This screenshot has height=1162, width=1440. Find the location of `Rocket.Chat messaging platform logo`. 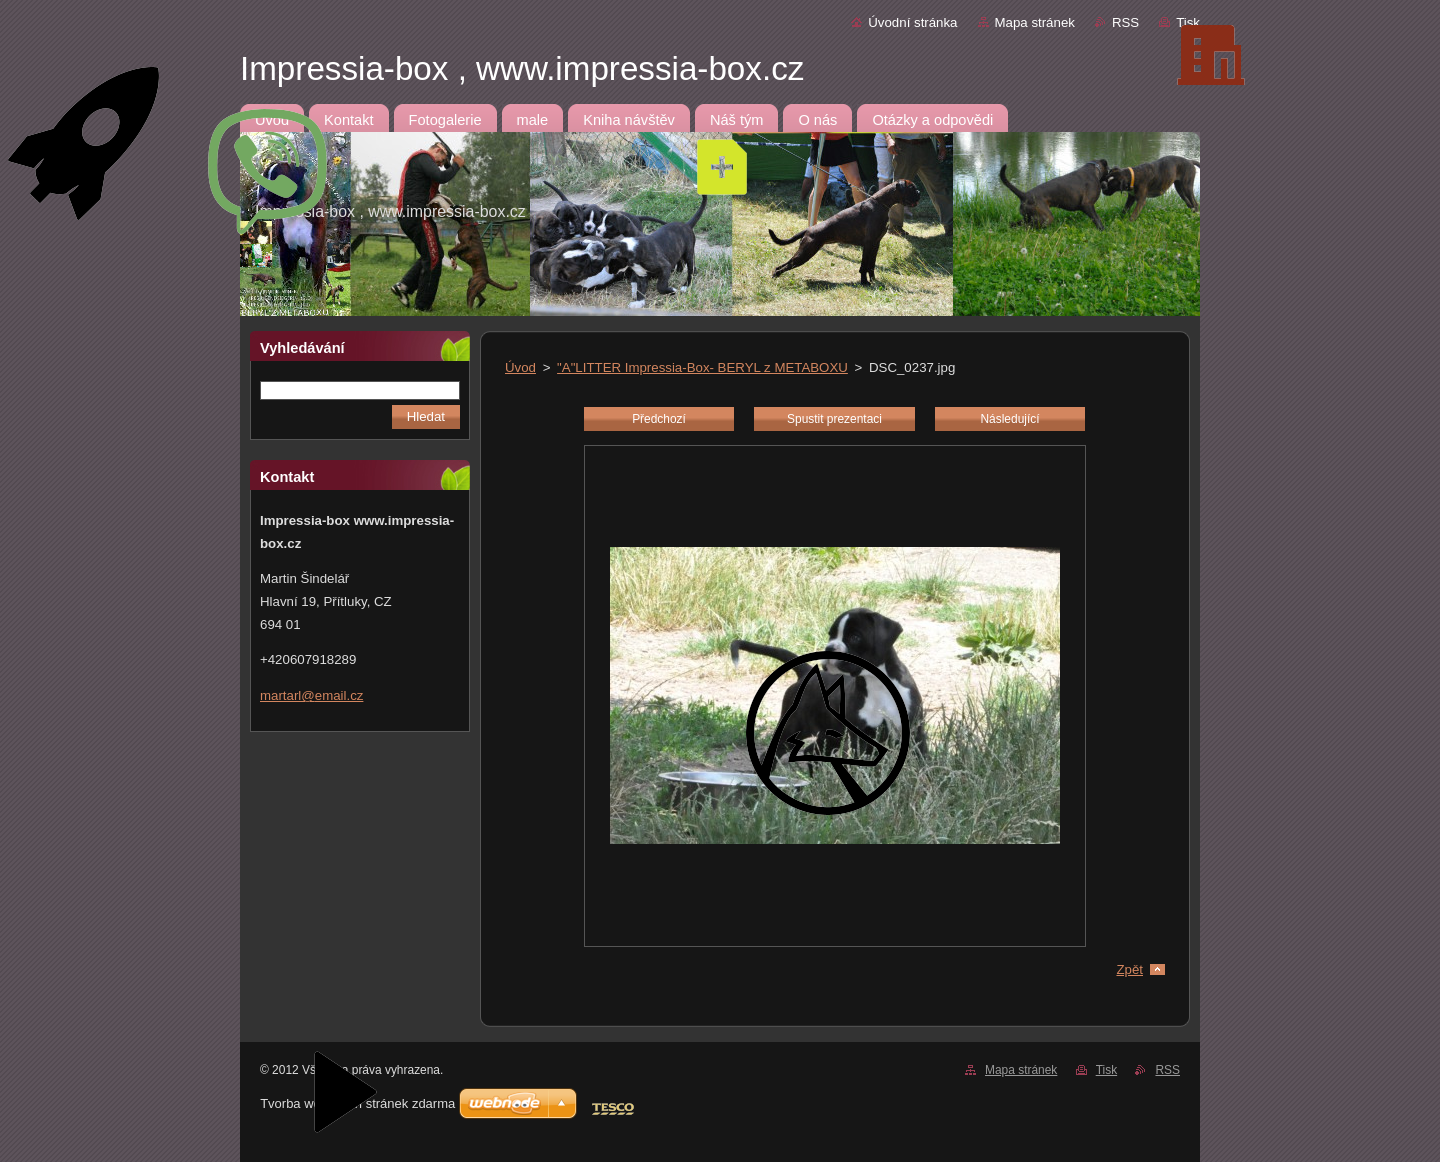

Rocket.Chat messaging platform logo is located at coordinates (83, 143).